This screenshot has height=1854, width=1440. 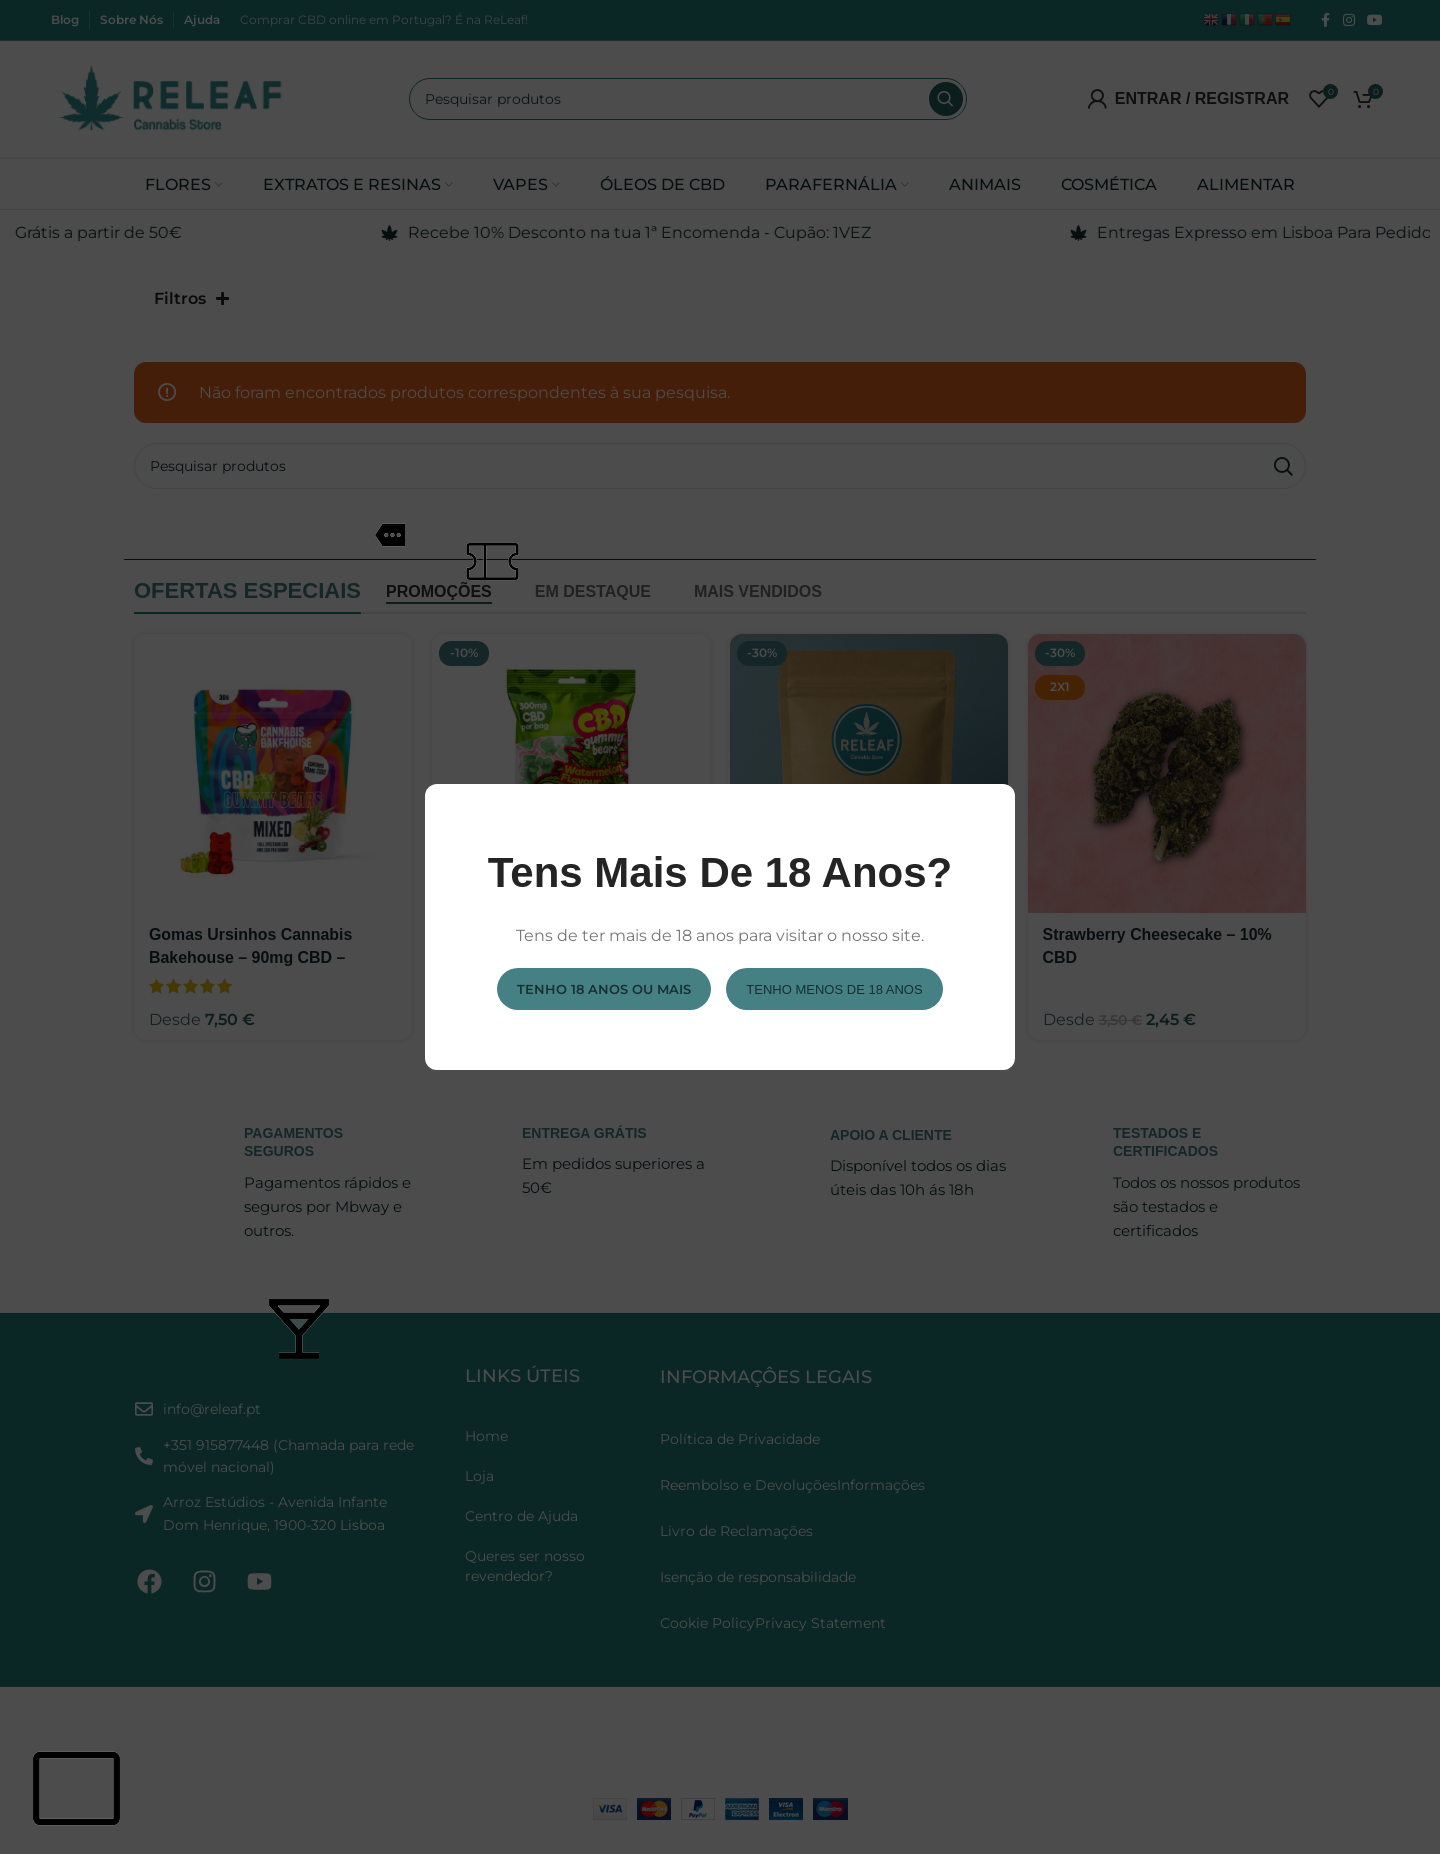 I want to click on view more options or actions, so click(x=390, y=535).